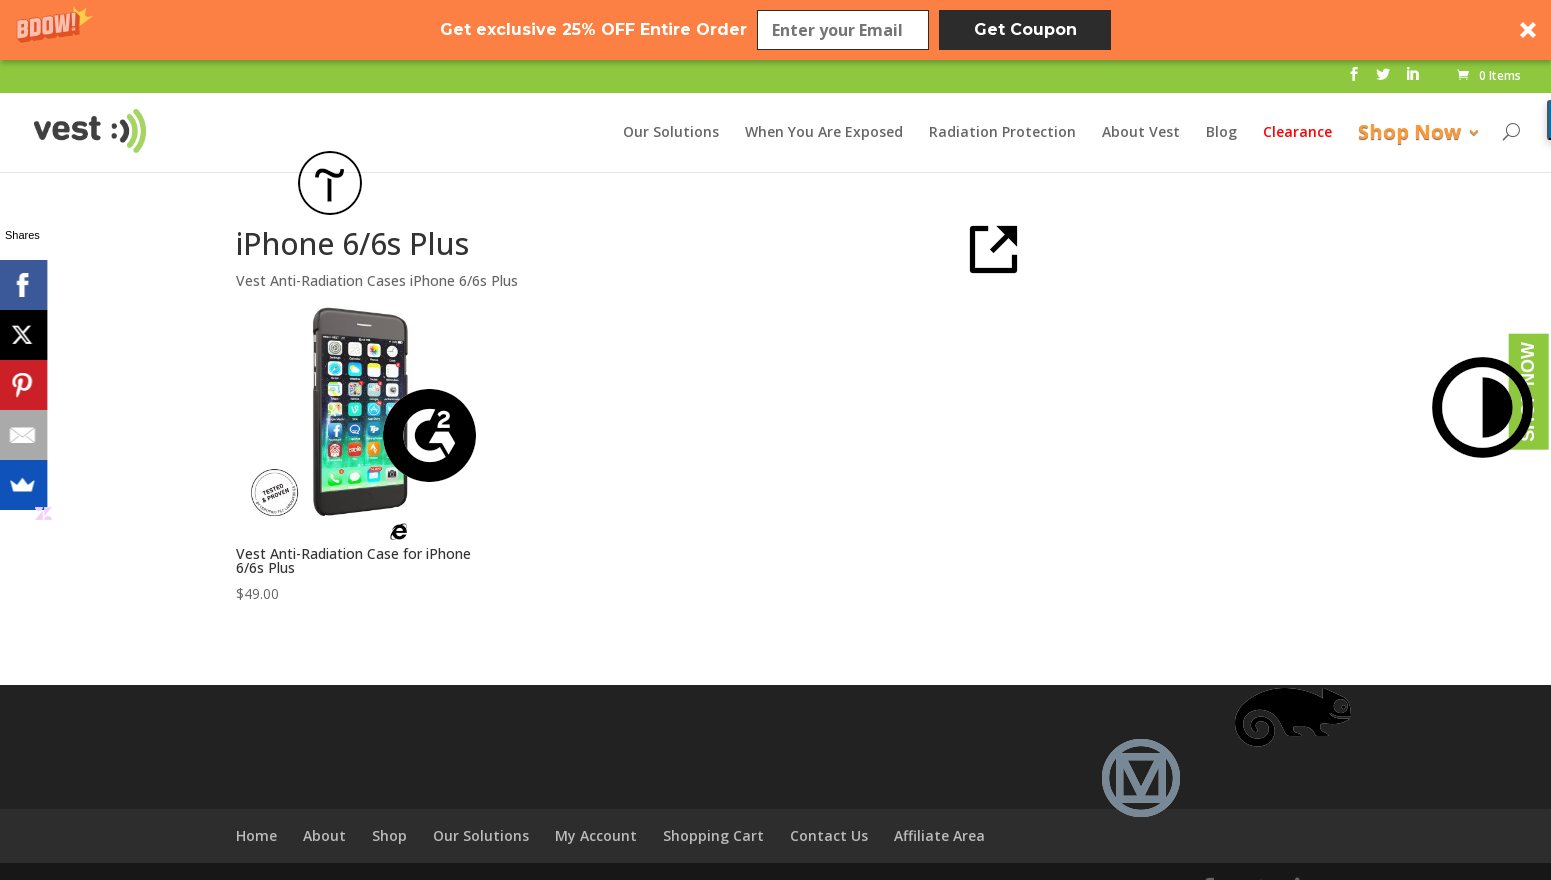 Image resolution: width=1551 pixels, height=880 pixels. I want to click on open link in a new window or tab, so click(993, 249).